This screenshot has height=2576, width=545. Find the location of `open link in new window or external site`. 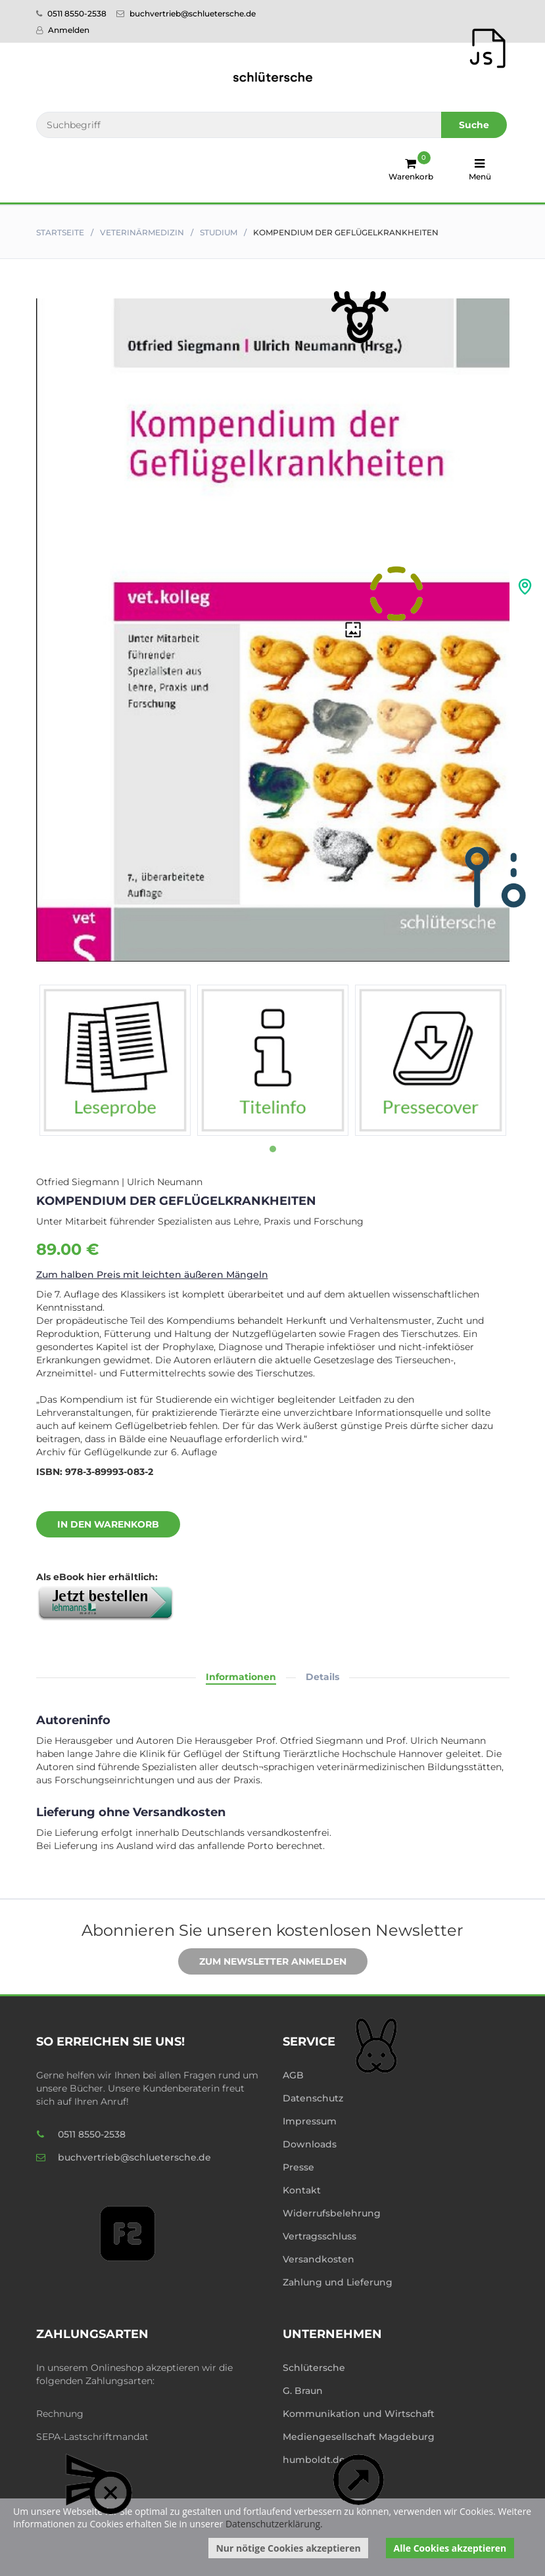

open link in new window or external site is located at coordinates (358, 2479).